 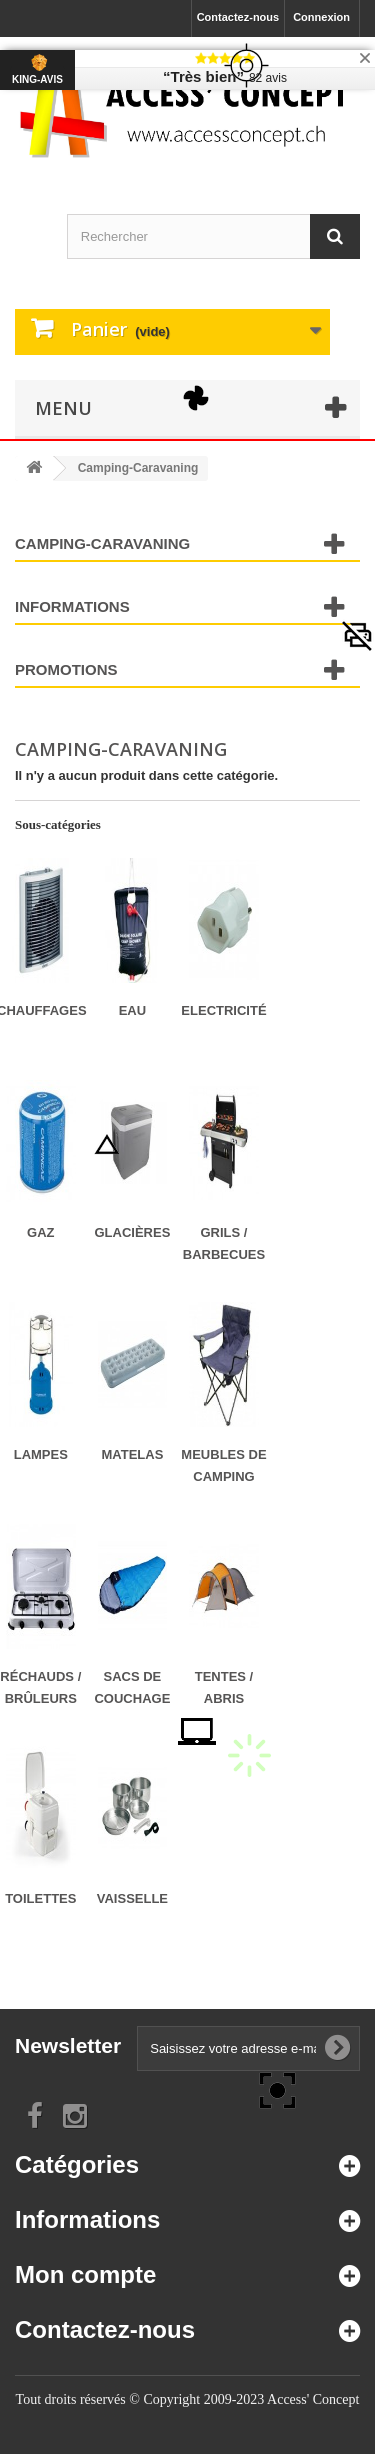 What do you see at coordinates (197, 1732) in the screenshot?
I see `switch to desktop view` at bounding box center [197, 1732].